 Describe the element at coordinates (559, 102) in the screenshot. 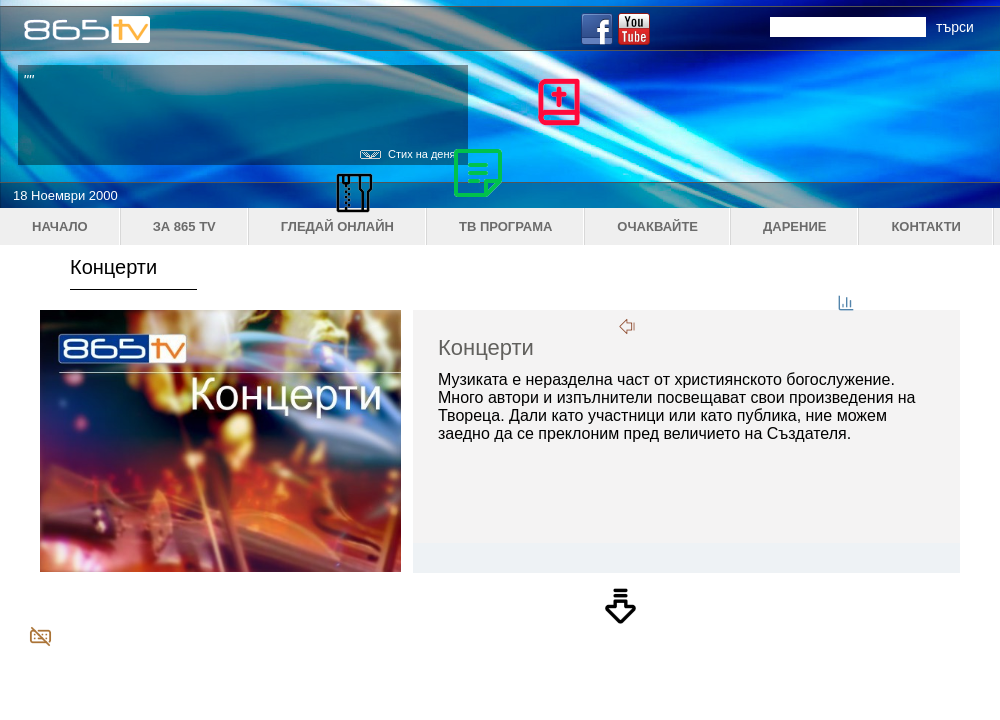

I see `access religious texts or scriptures` at that location.